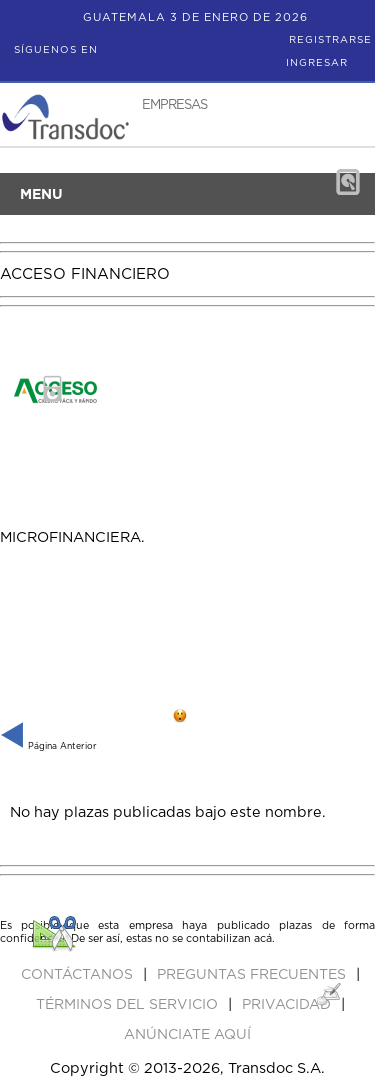 The width and height of the screenshot is (375, 1088). What do you see at coordinates (328, 994) in the screenshot?
I see `configure mouse and tablet settings` at bounding box center [328, 994].